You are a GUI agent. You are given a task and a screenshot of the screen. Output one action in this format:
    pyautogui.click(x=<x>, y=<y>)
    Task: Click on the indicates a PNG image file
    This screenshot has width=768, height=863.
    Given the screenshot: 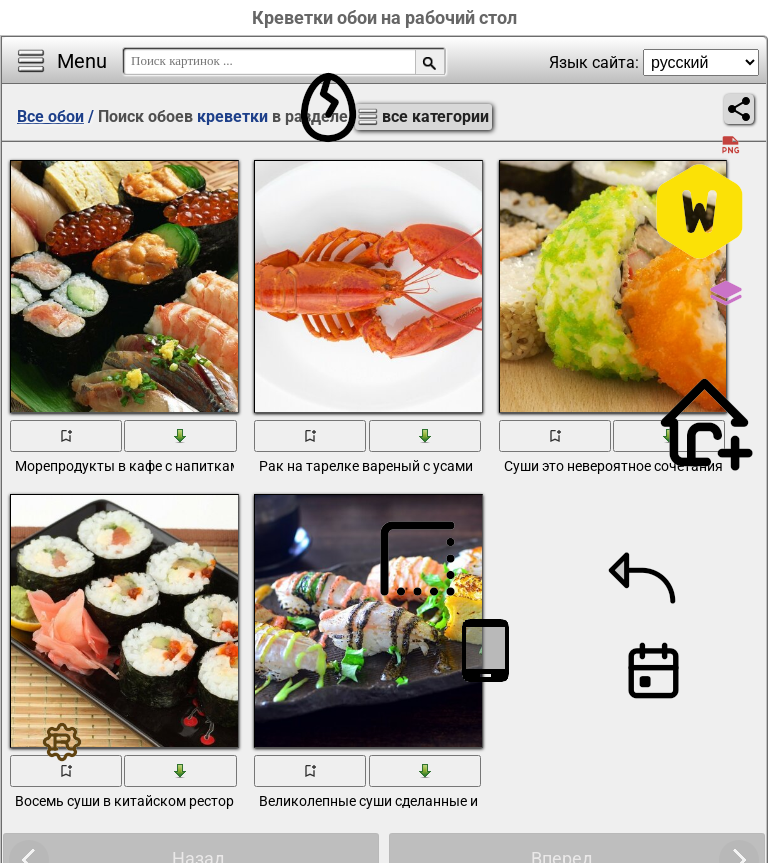 What is the action you would take?
    pyautogui.click(x=730, y=145)
    